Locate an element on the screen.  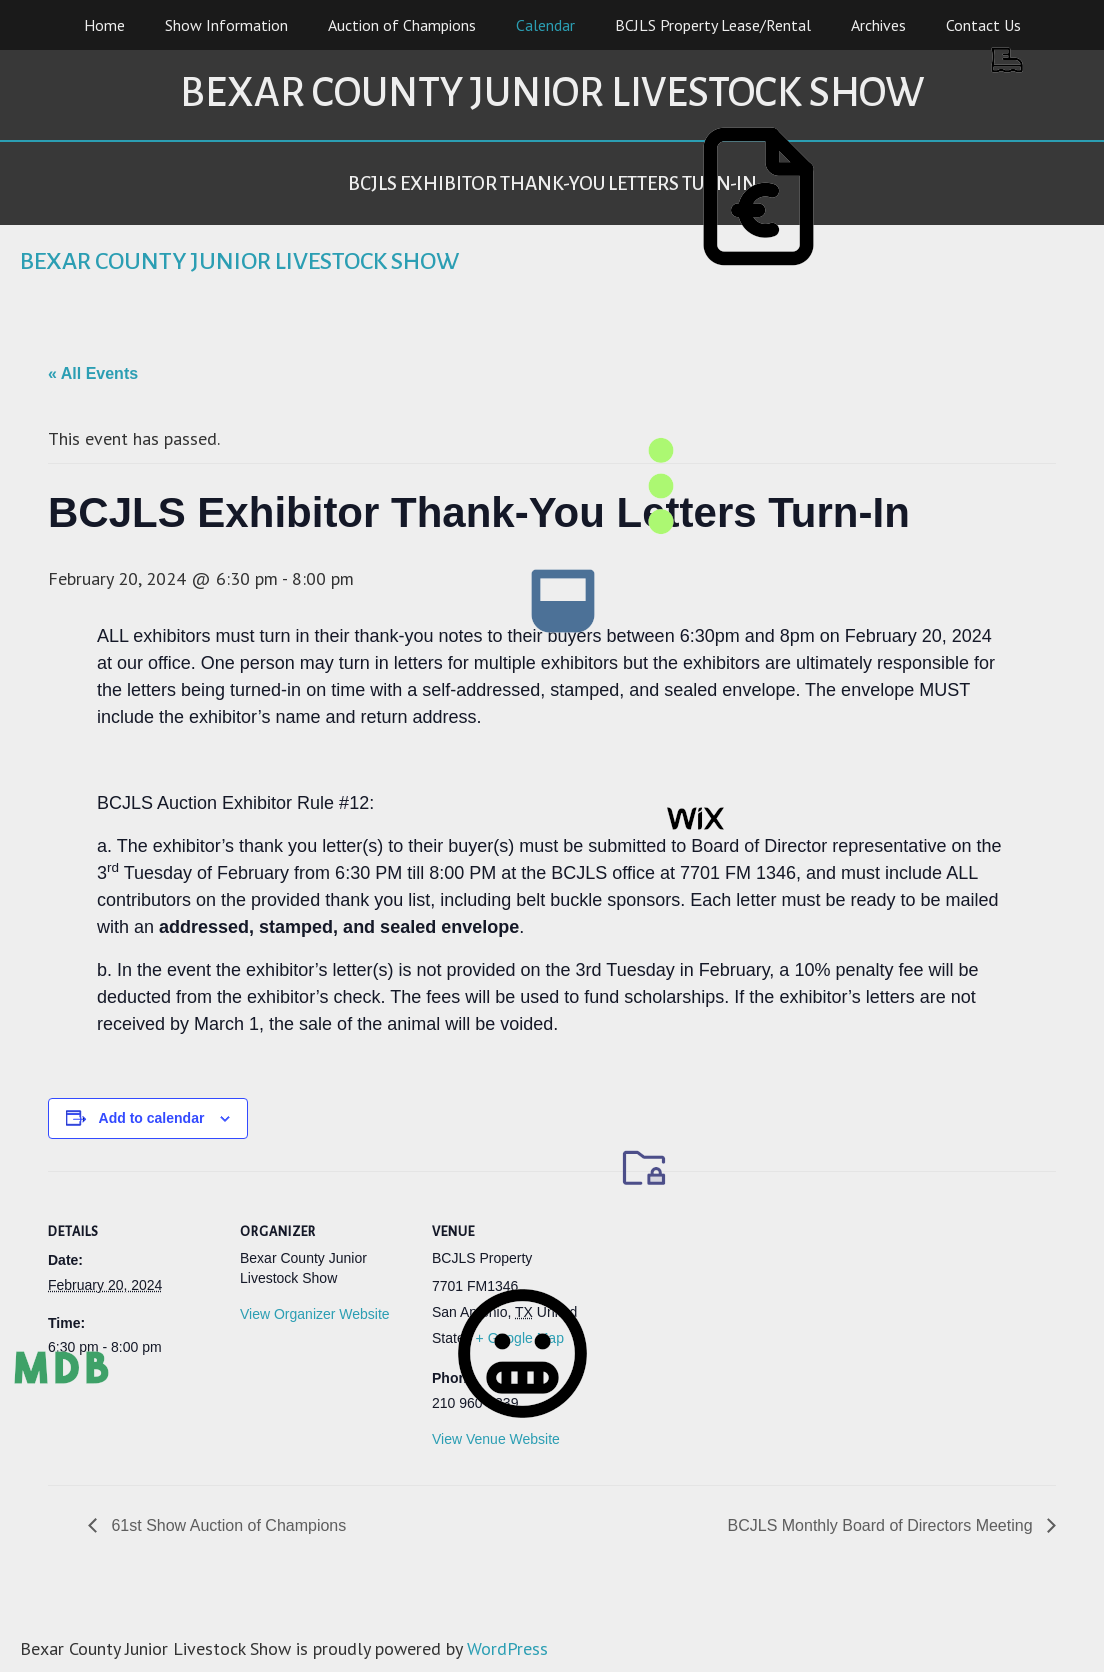
browse footwear or shoe products is located at coordinates (1006, 60).